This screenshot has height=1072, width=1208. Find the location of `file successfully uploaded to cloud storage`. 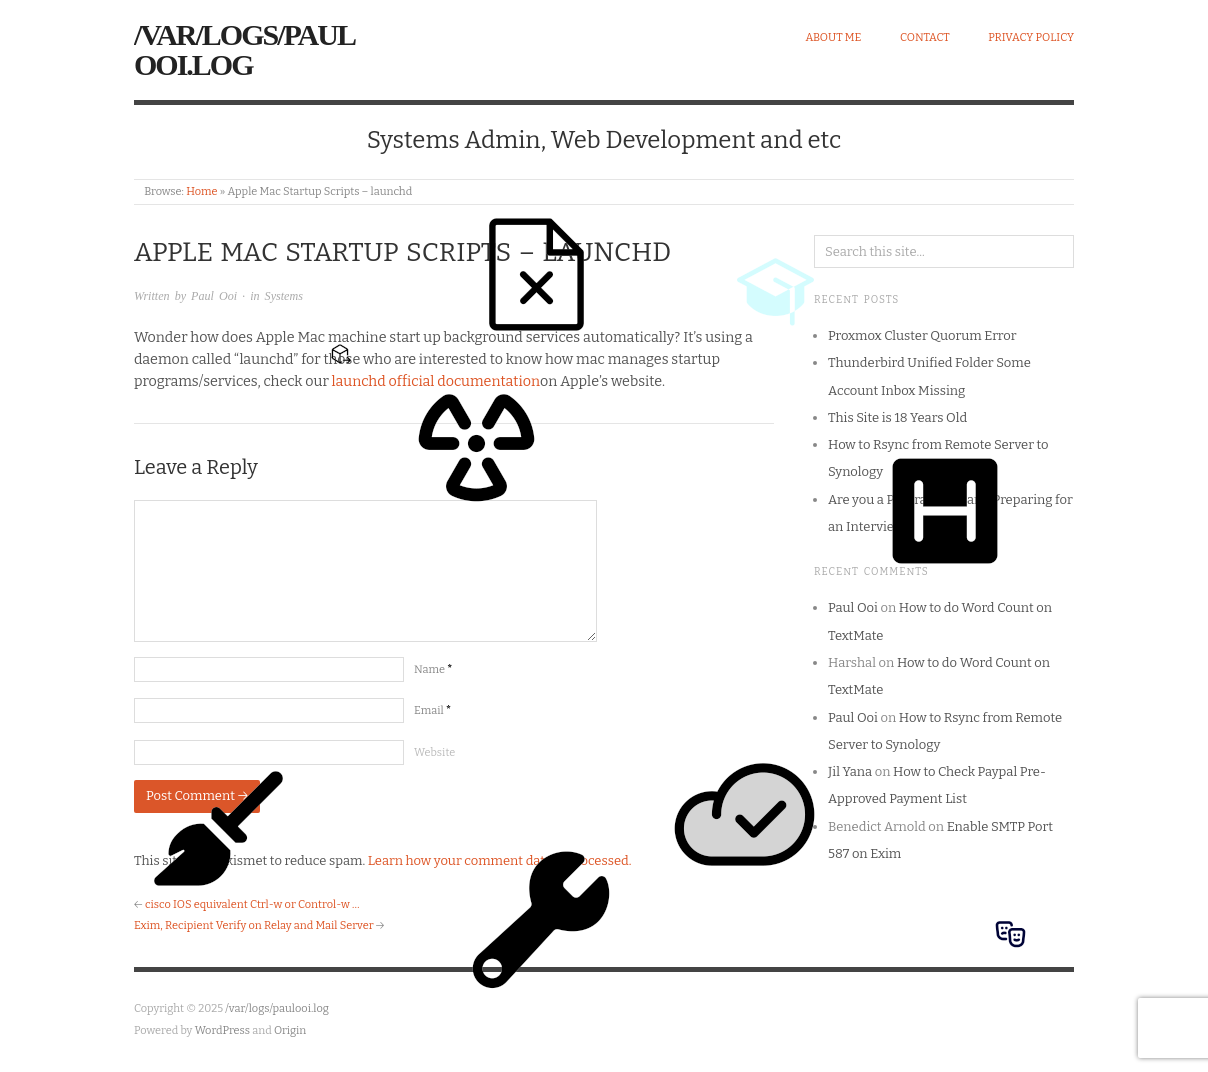

file successfully uploaded to cloud storage is located at coordinates (744, 814).